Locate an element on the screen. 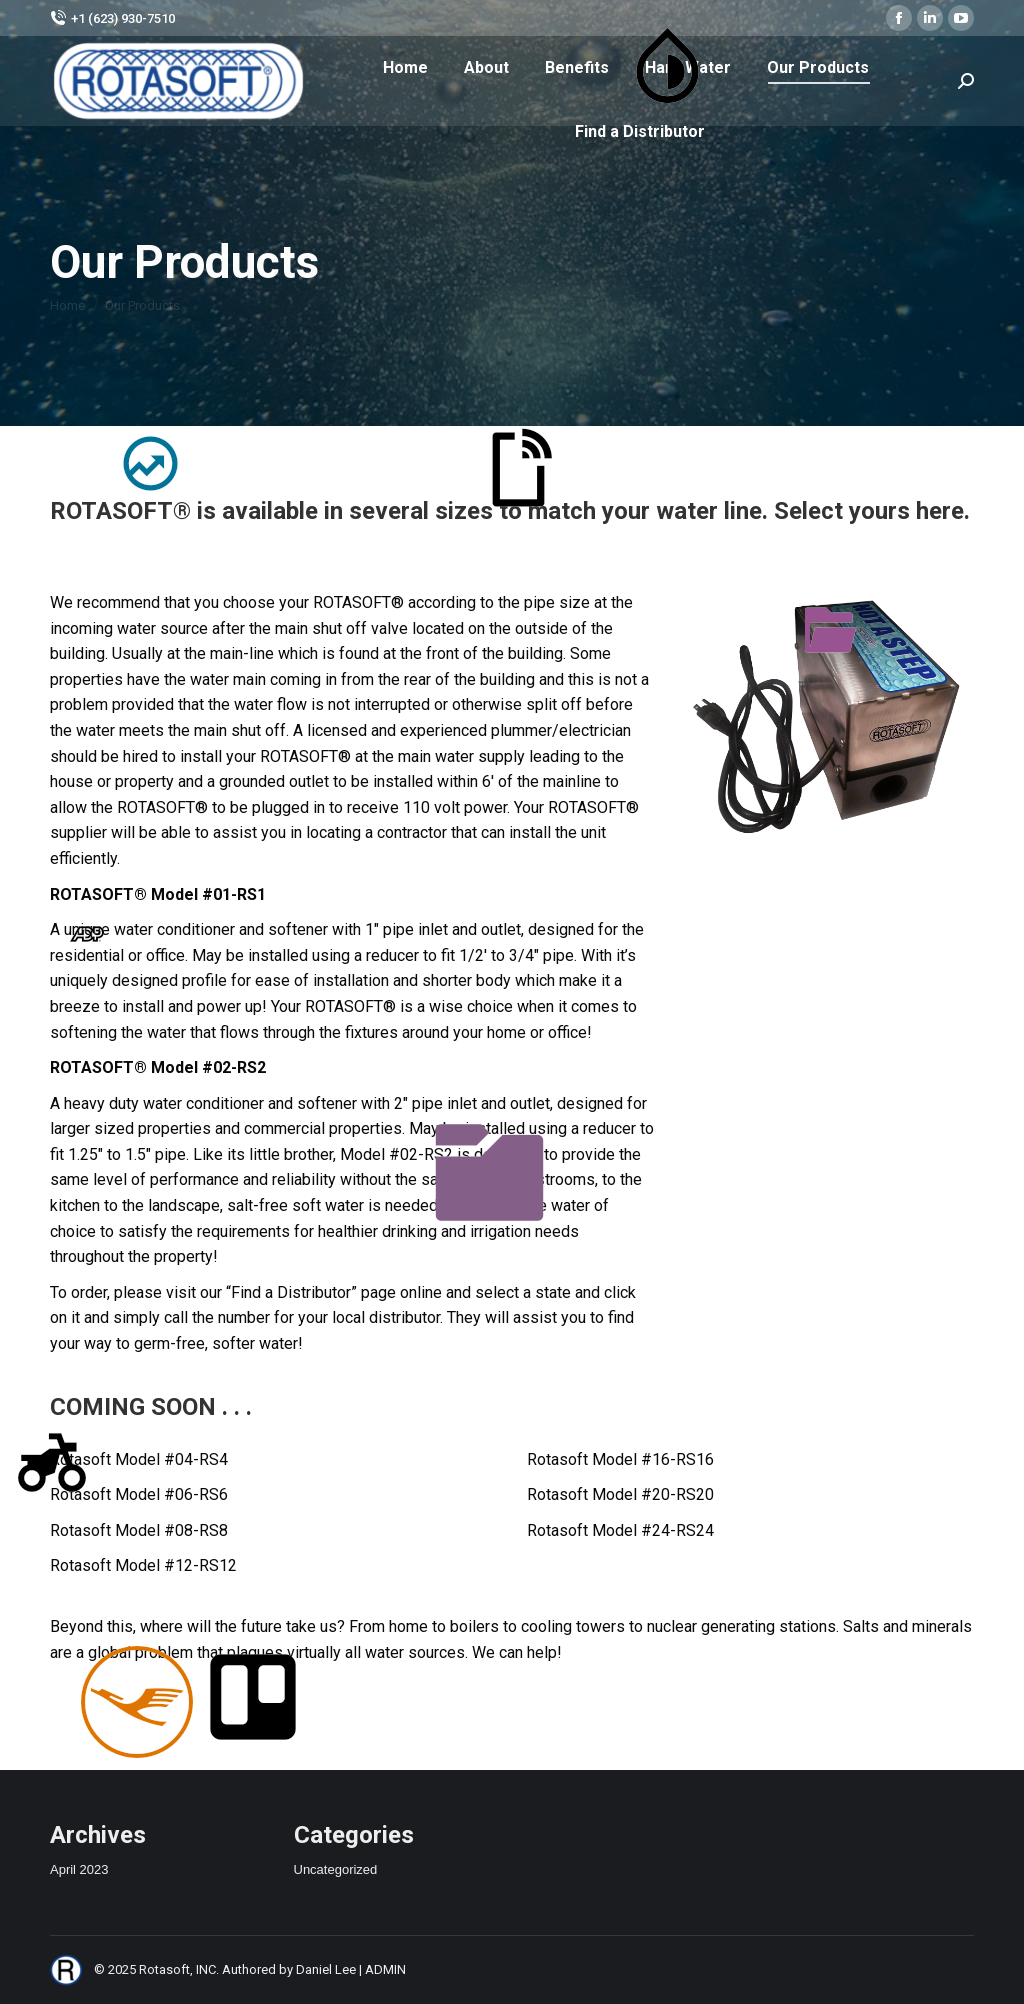 Image resolution: width=1024 pixels, height=2004 pixels. adjust color contrast settings is located at coordinates (667, 68).